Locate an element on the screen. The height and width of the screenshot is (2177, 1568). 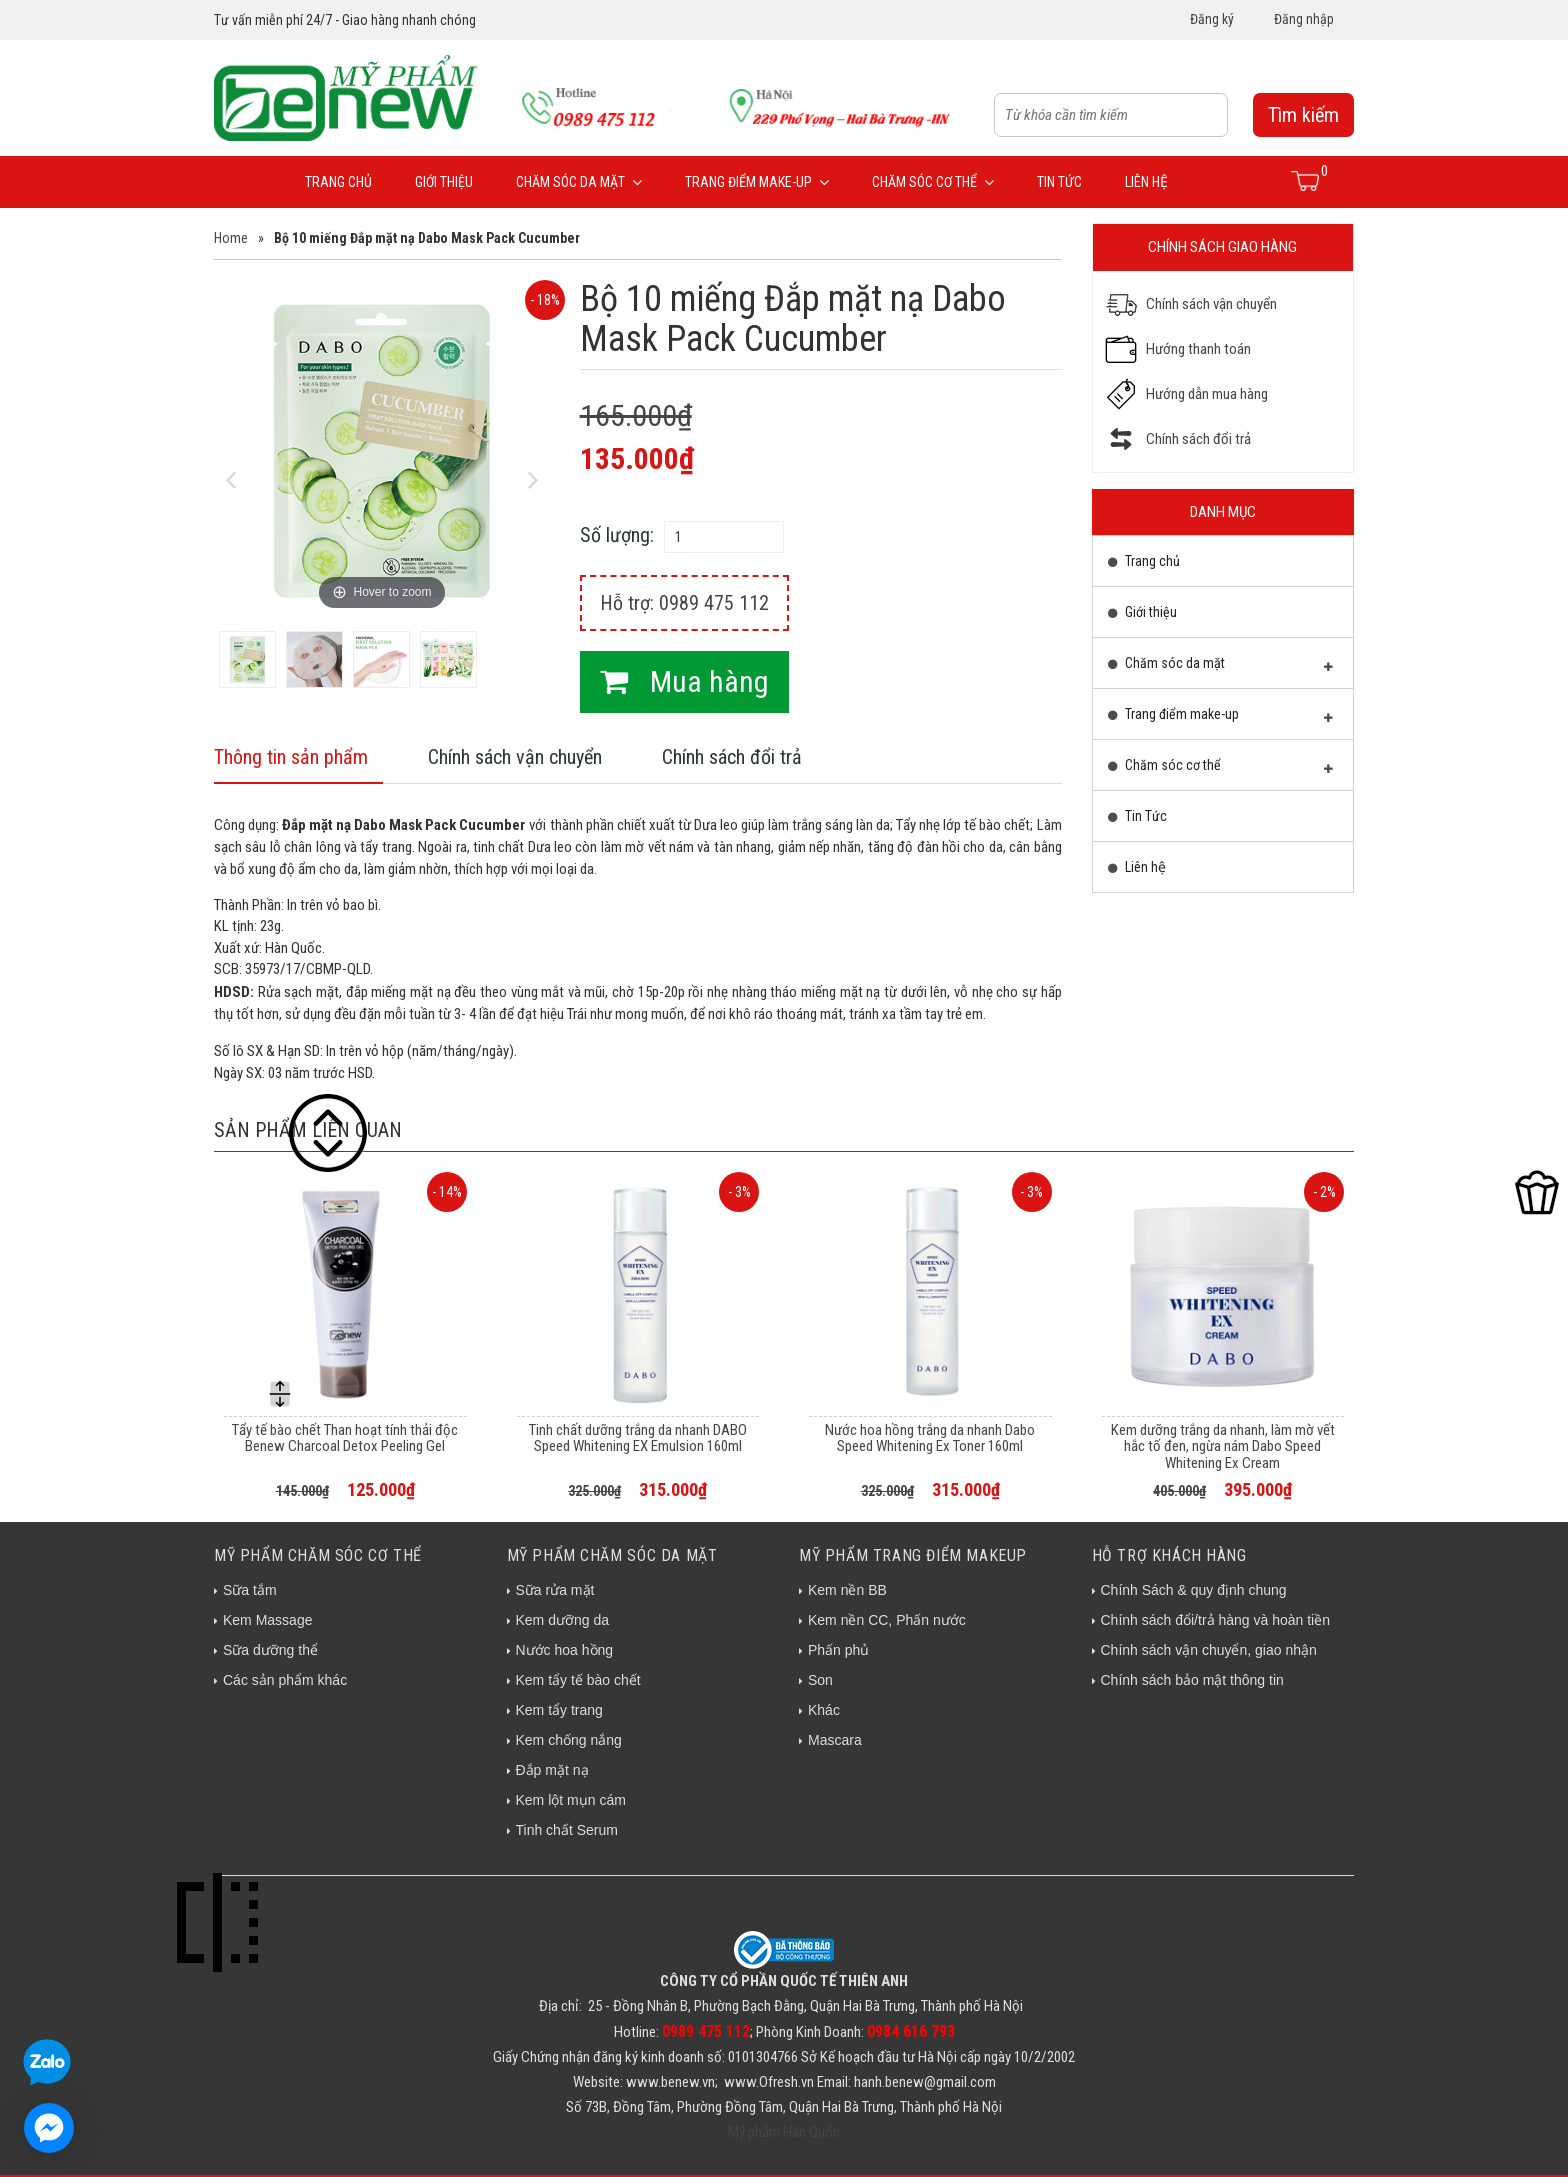
expand content vertically is located at coordinates (280, 1394).